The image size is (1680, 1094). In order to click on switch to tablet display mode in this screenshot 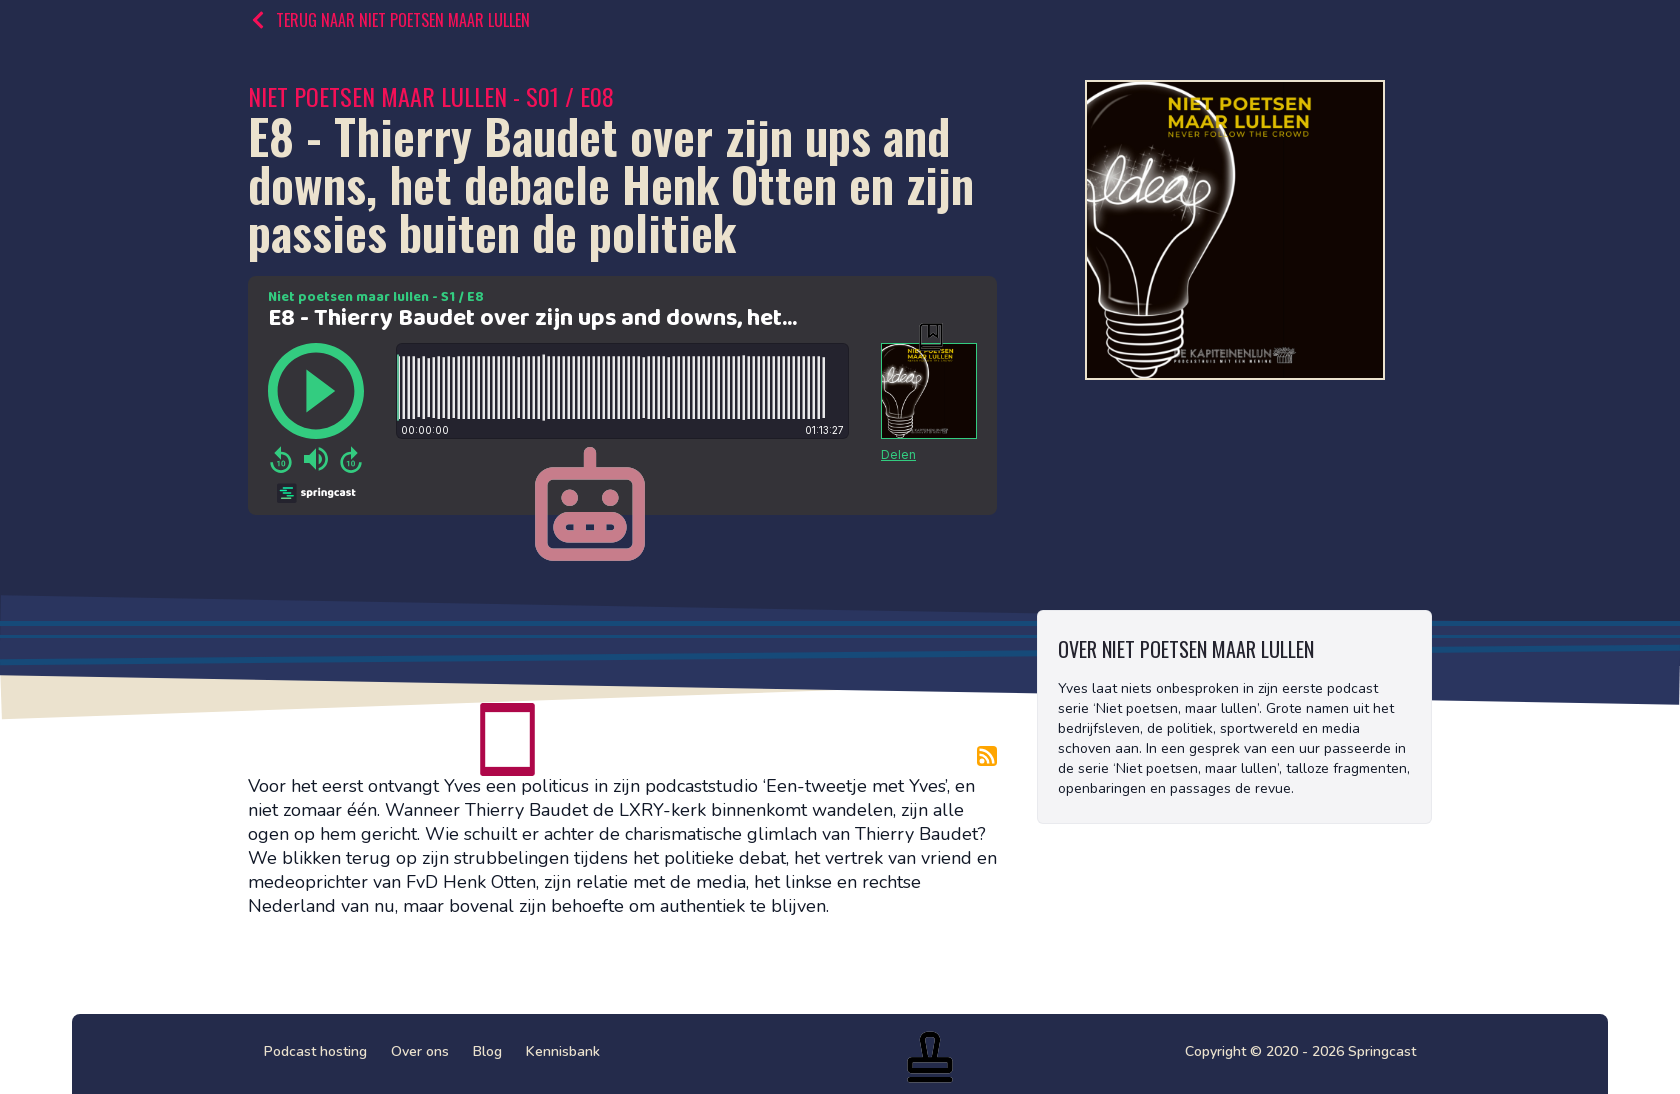, I will do `click(507, 739)`.